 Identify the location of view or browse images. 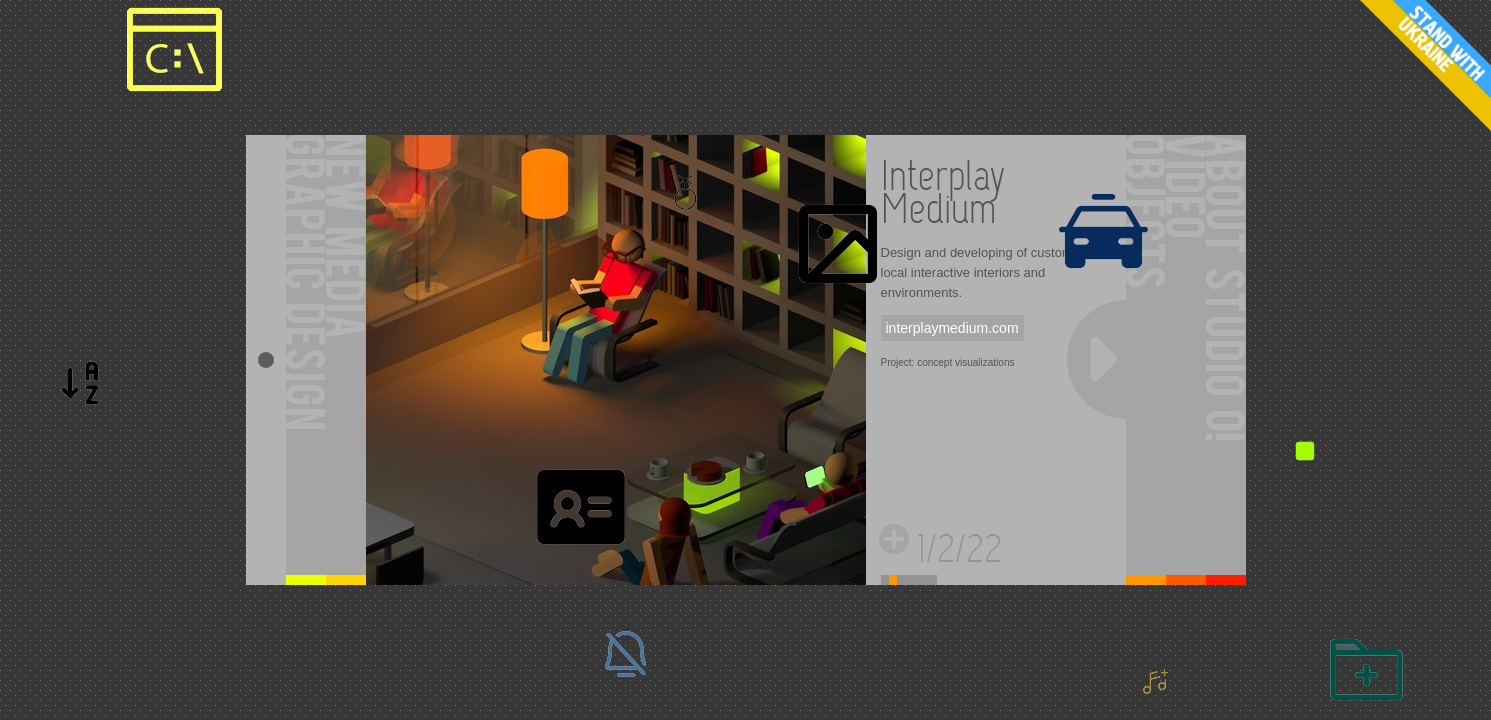
(838, 244).